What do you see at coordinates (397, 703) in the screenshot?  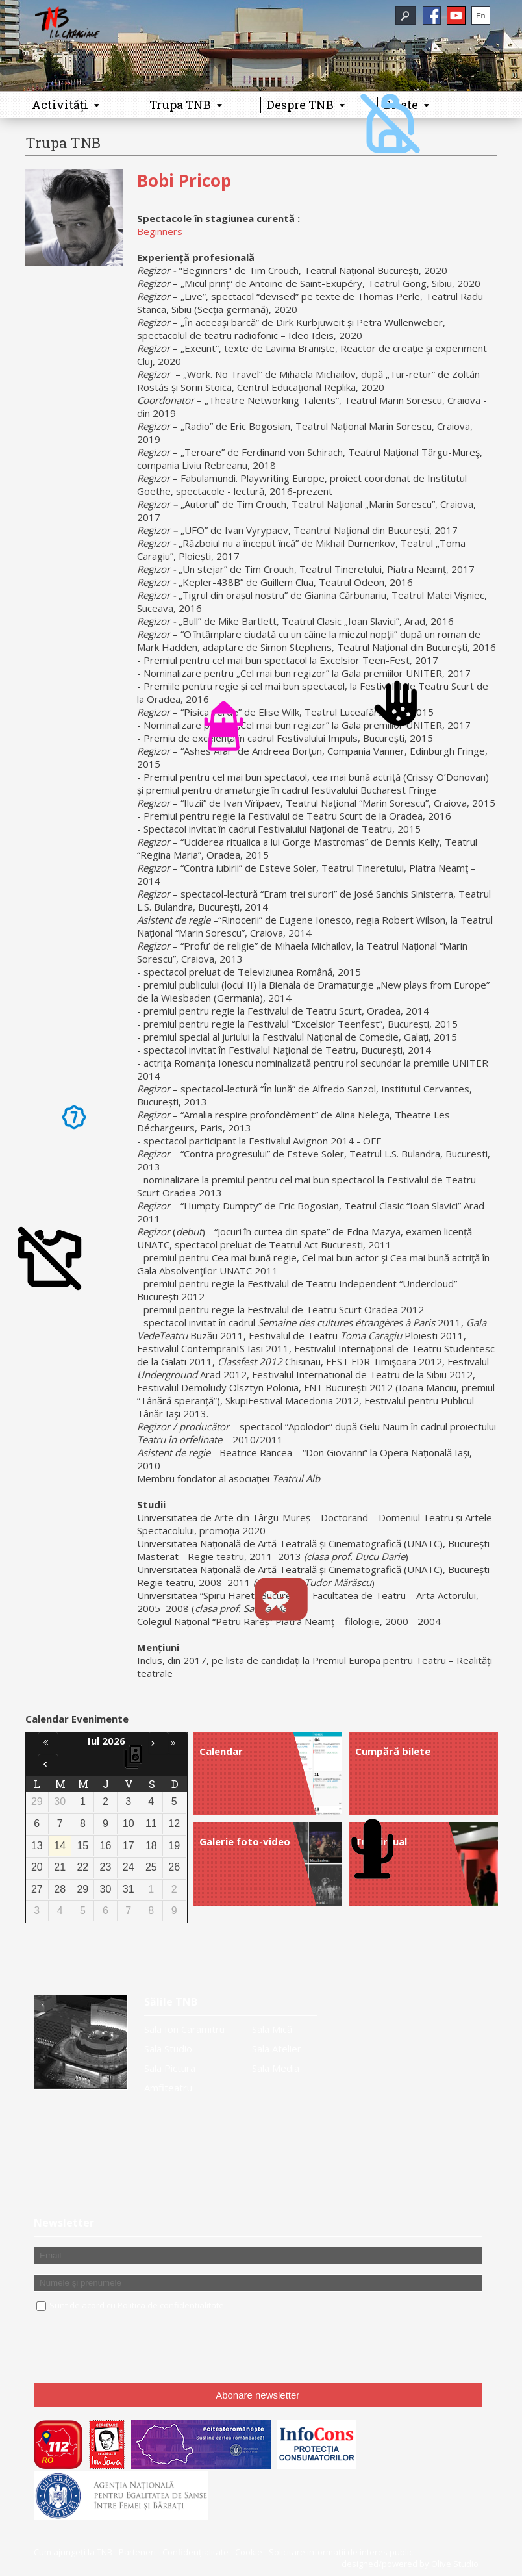 I see `indicates a skin condition or allergy warning` at bounding box center [397, 703].